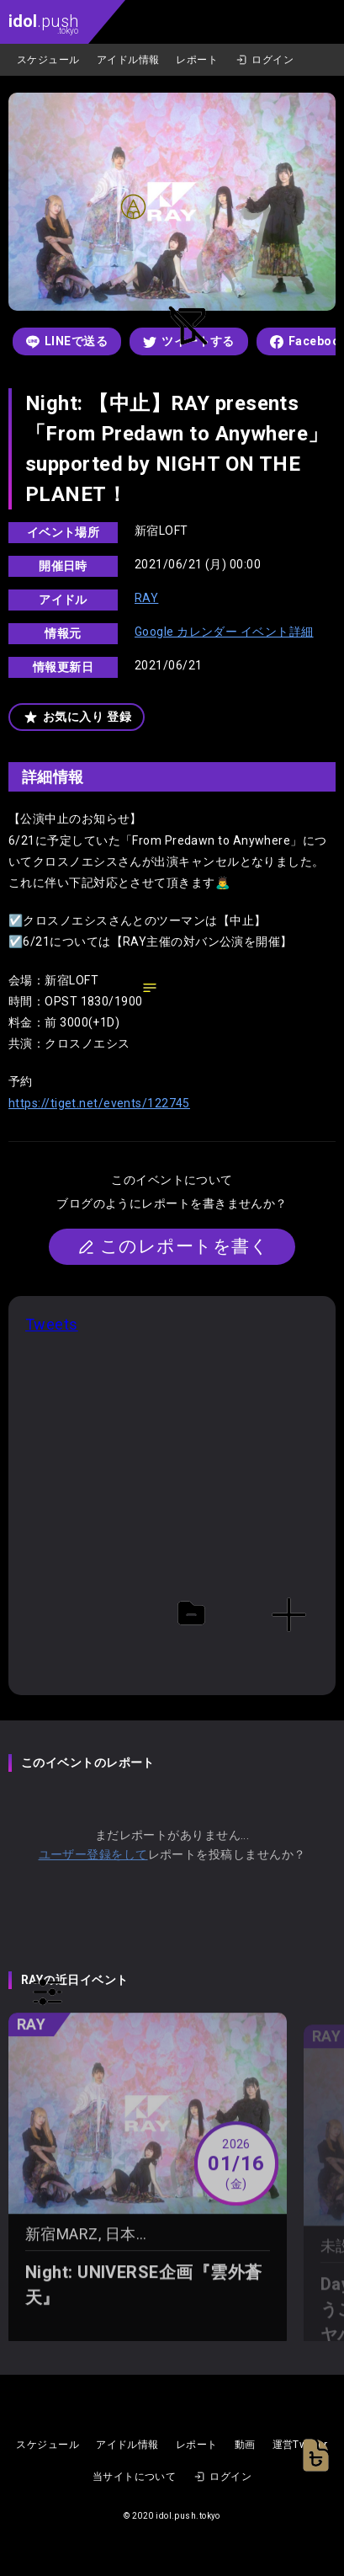  I want to click on edit your profile, so click(133, 206).